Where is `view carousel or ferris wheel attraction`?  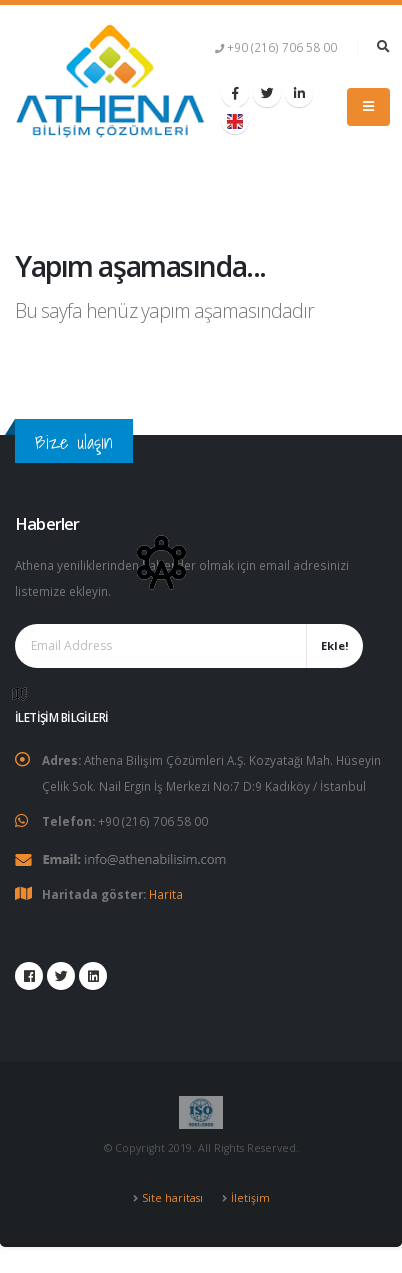 view carousel or ferris wheel attraction is located at coordinates (161, 562).